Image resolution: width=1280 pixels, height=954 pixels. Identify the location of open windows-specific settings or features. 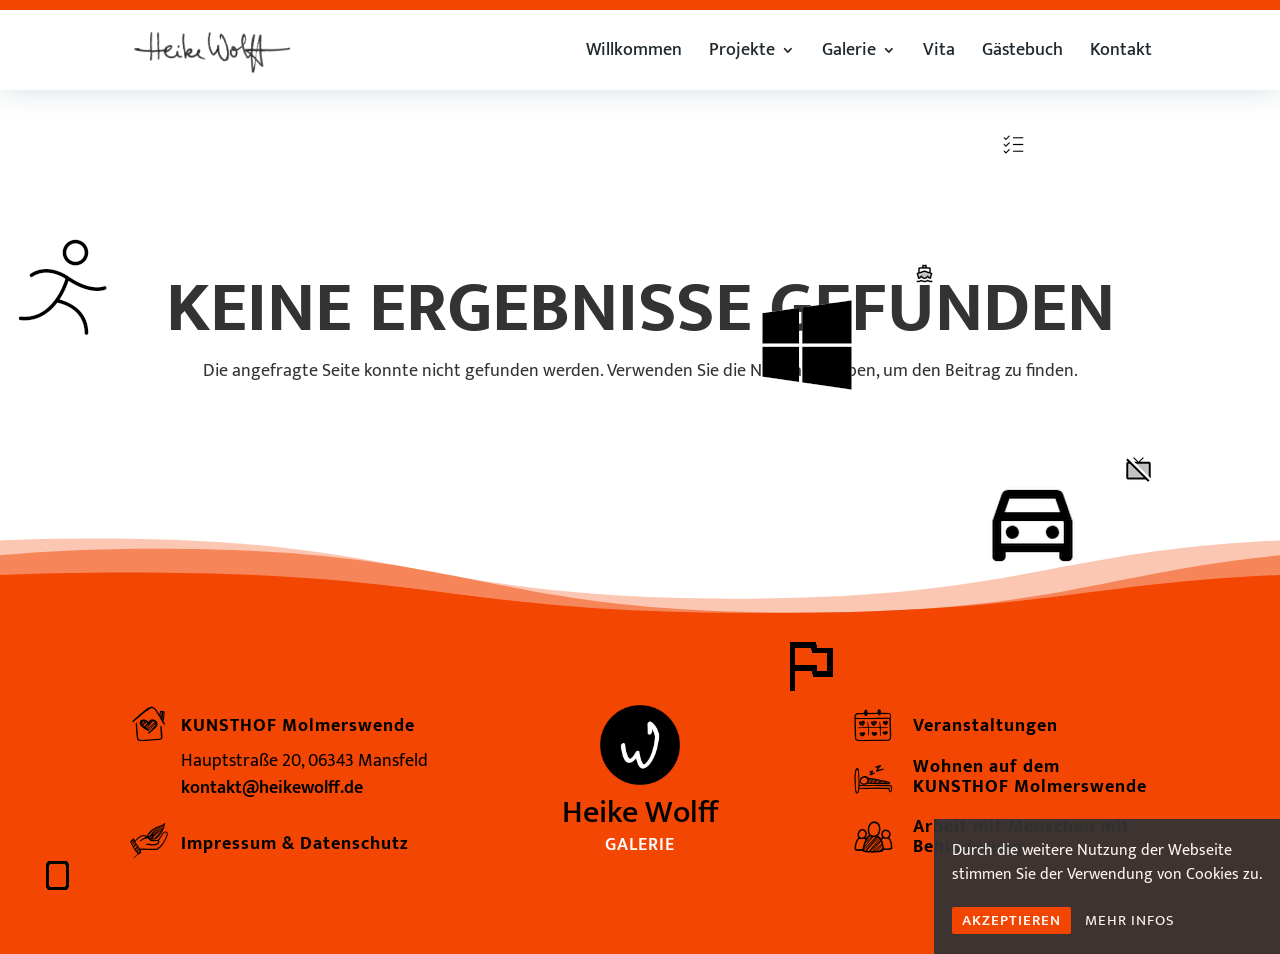
(807, 345).